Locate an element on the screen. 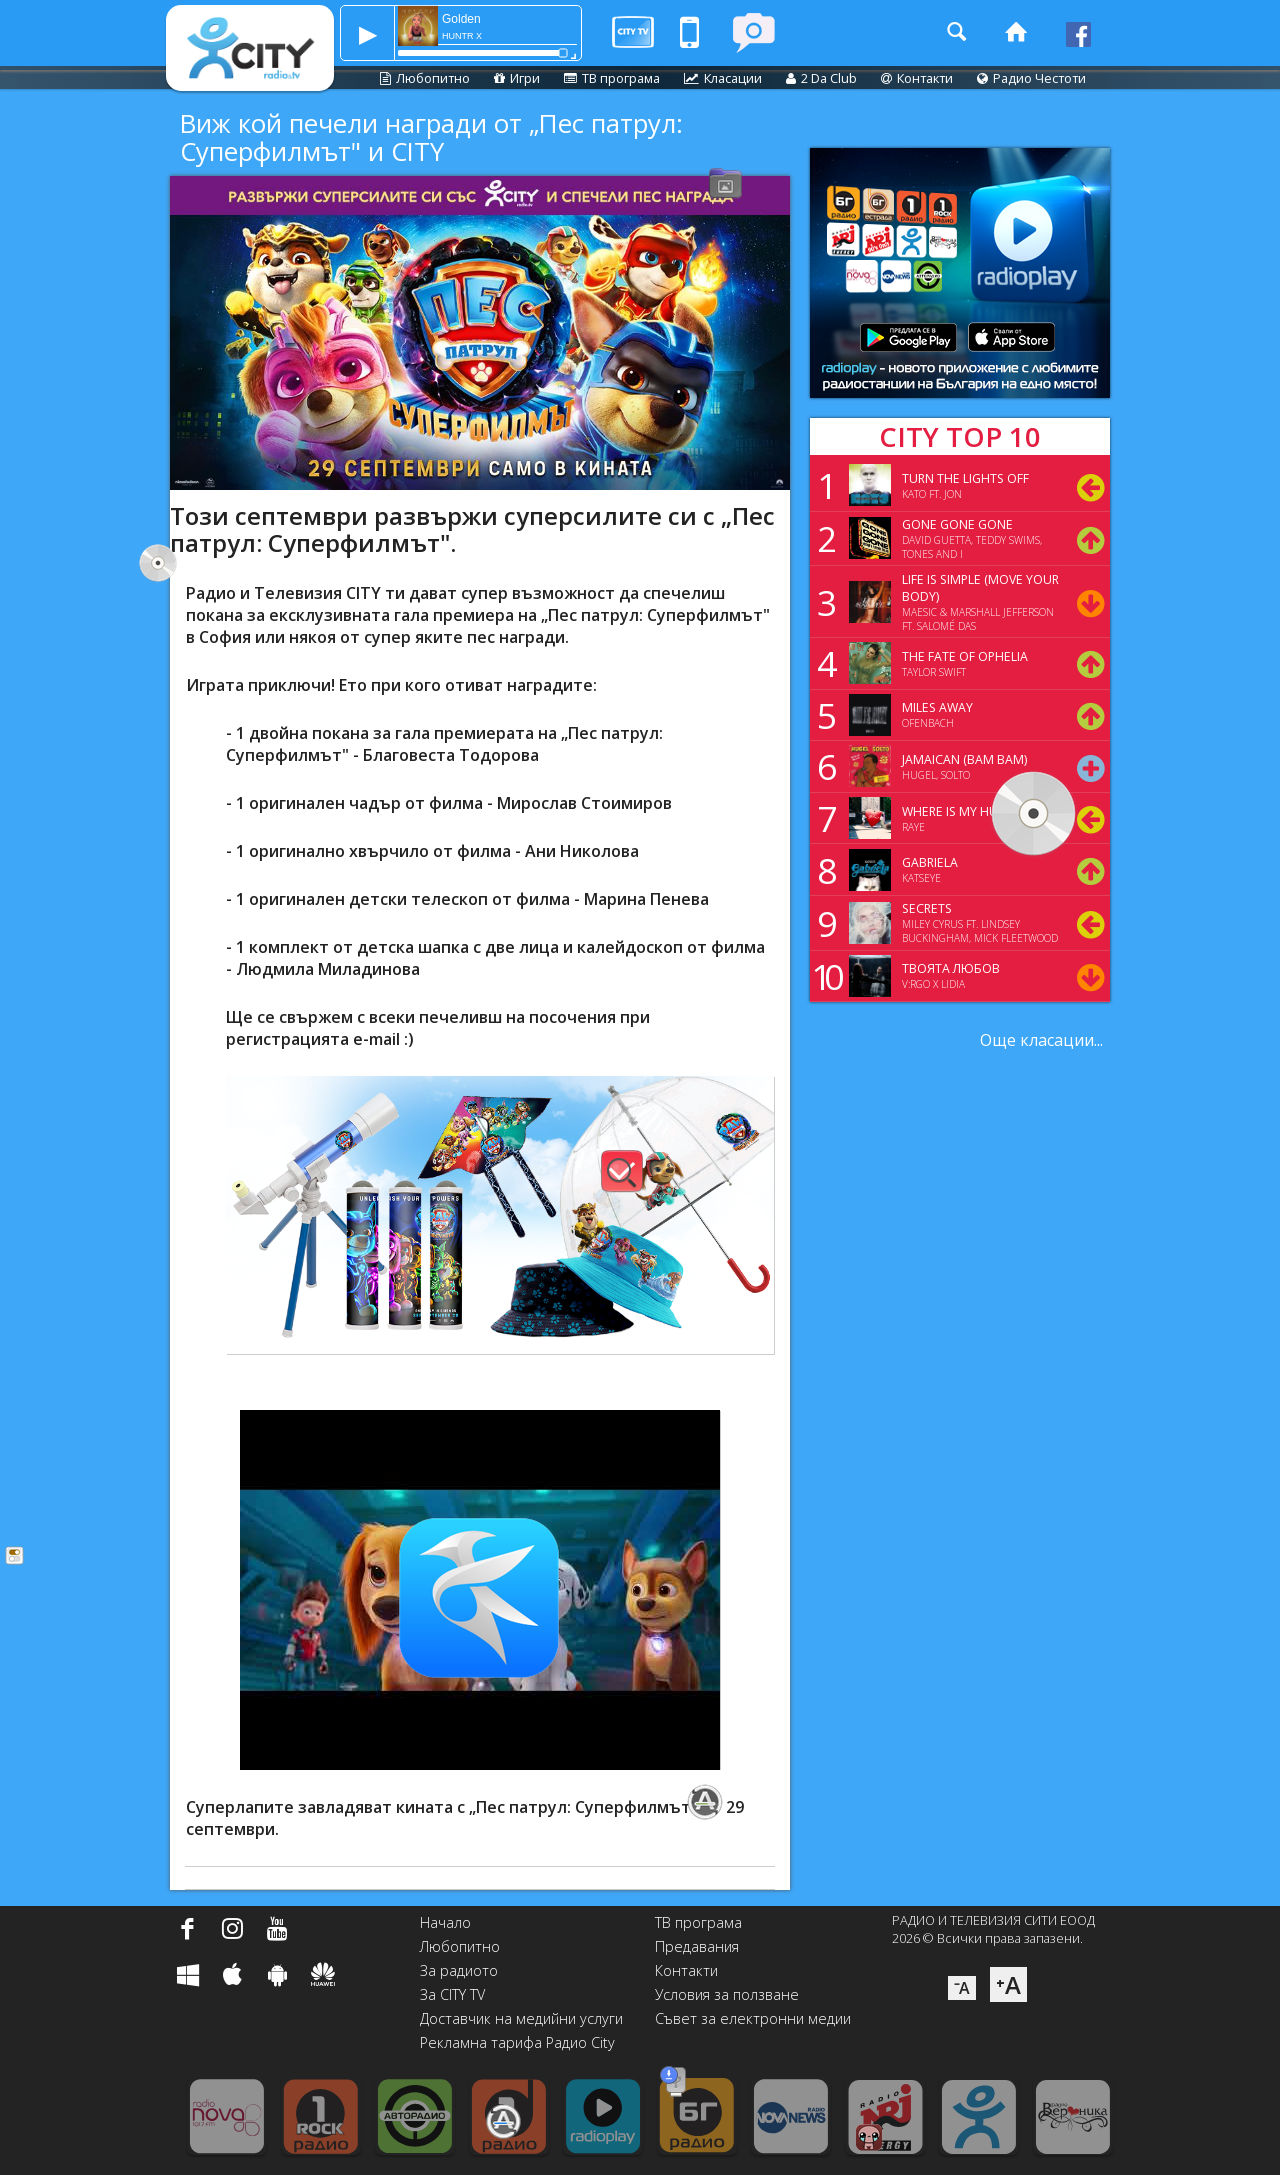 The width and height of the screenshot is (1280, 2175). create a bootable USB drive is located at coordinates (676, 2082).